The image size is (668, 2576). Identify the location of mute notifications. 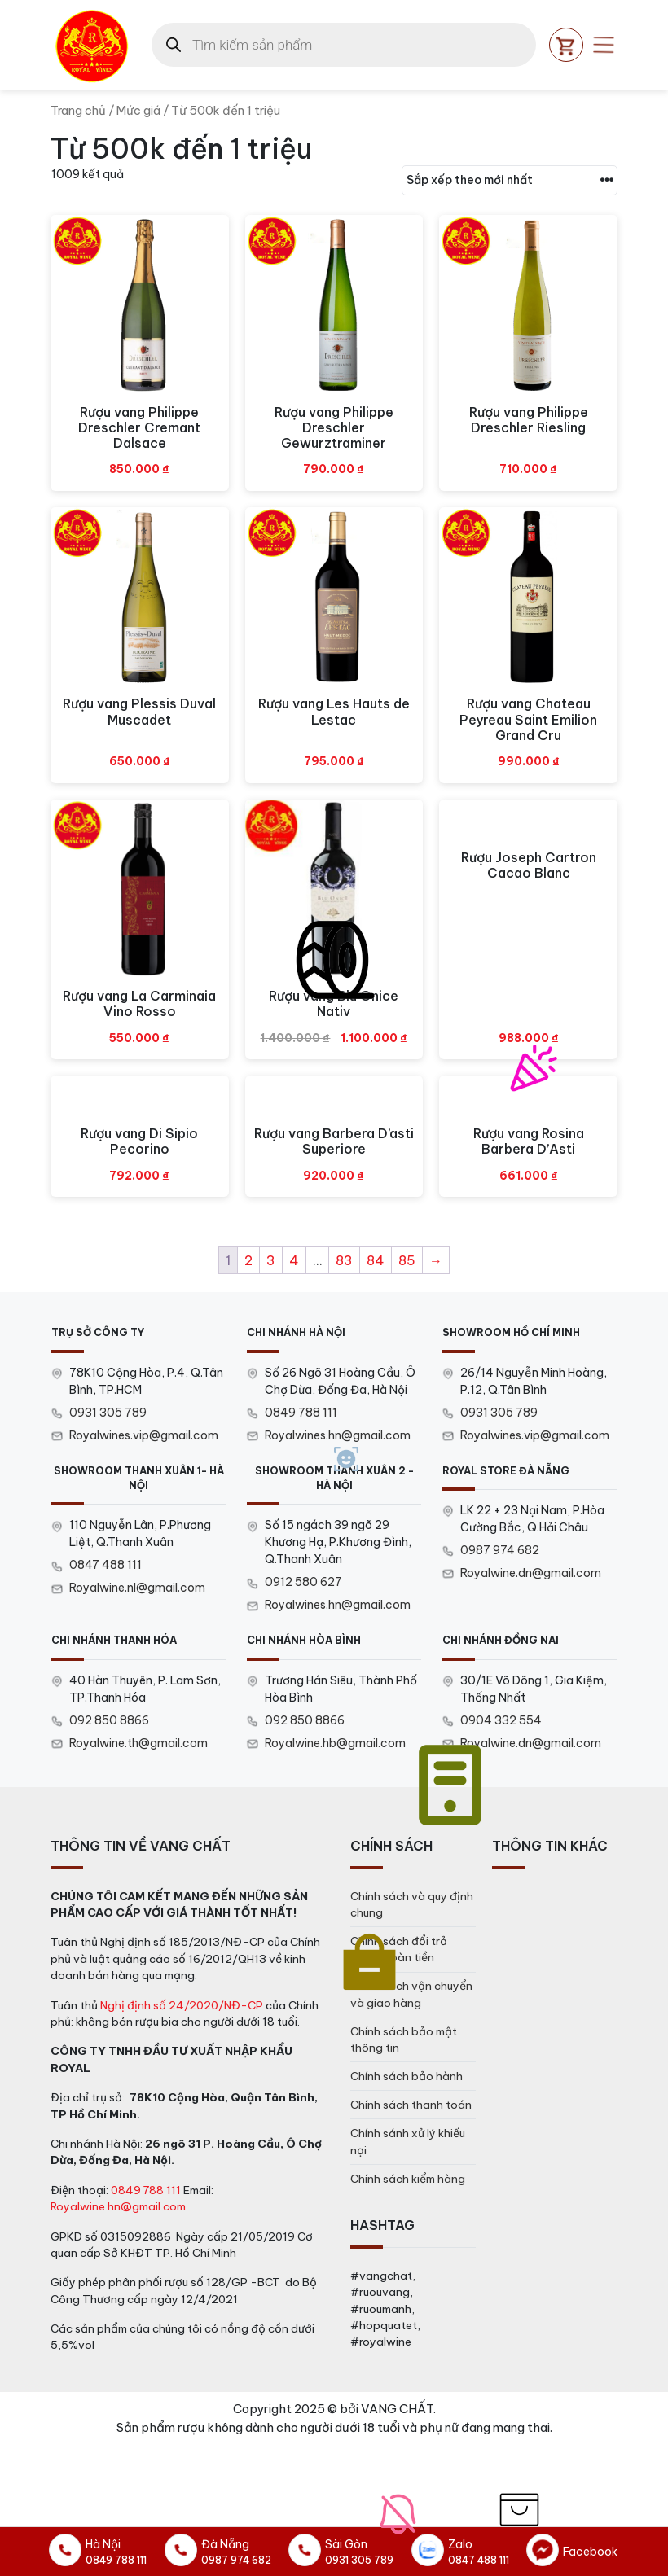
(398, 2514).